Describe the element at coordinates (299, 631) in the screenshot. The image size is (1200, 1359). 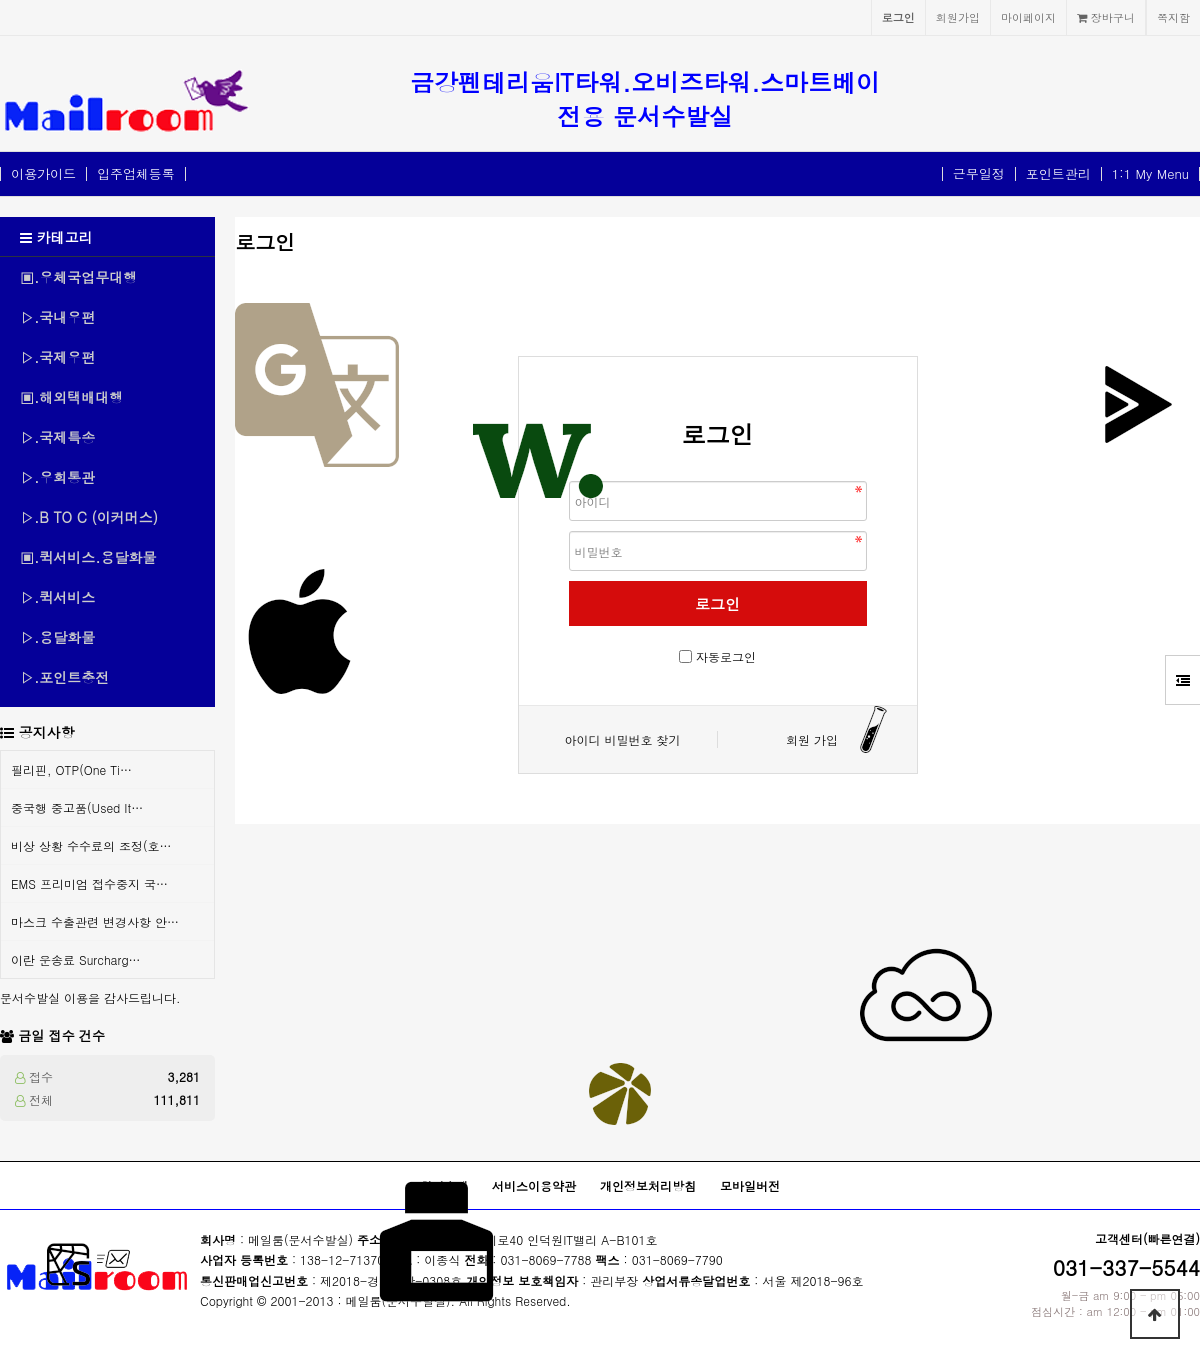
I see `apple brand or product indicator` at that location.